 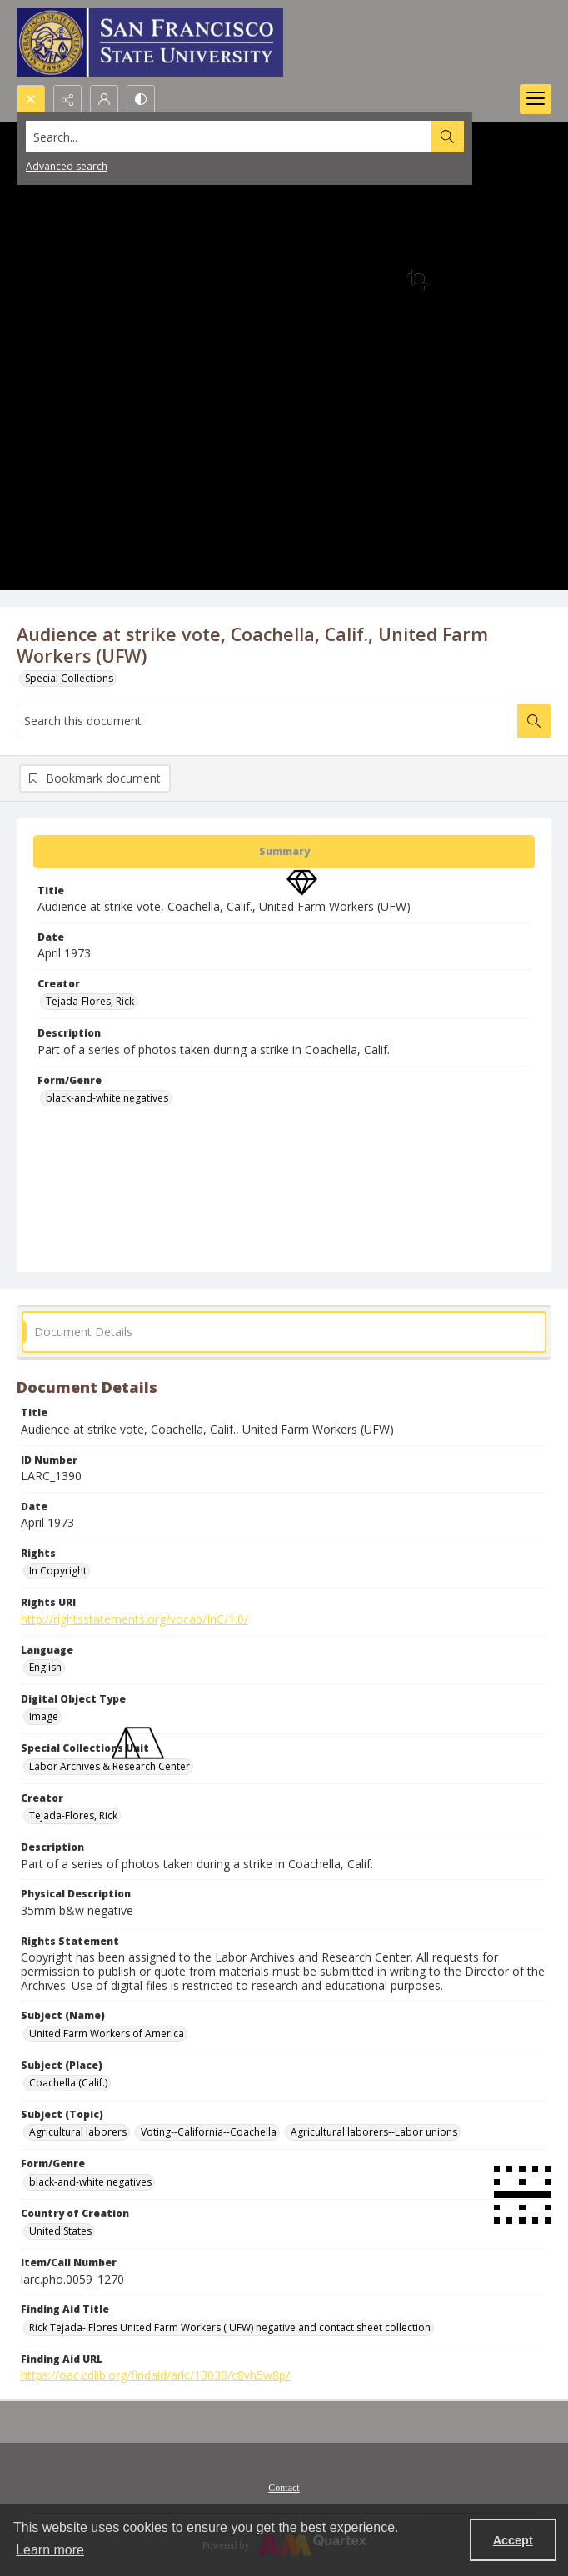 I want to click on access camping or outdoor activity options, so click(x=137, y=1744).